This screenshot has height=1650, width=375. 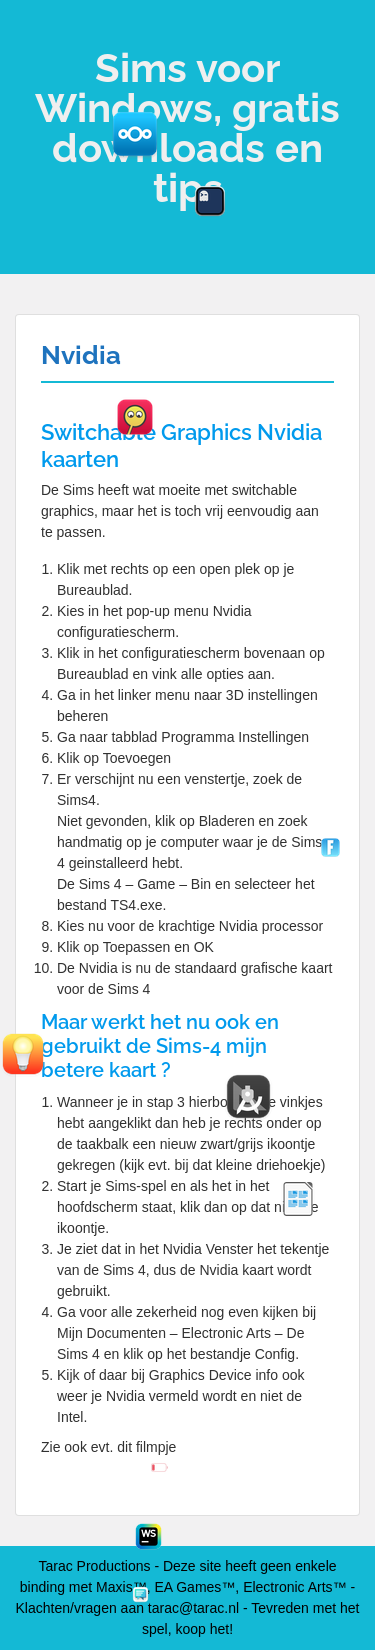 I want to click on open WebStorm IDE, so click(x=148, y=1536).